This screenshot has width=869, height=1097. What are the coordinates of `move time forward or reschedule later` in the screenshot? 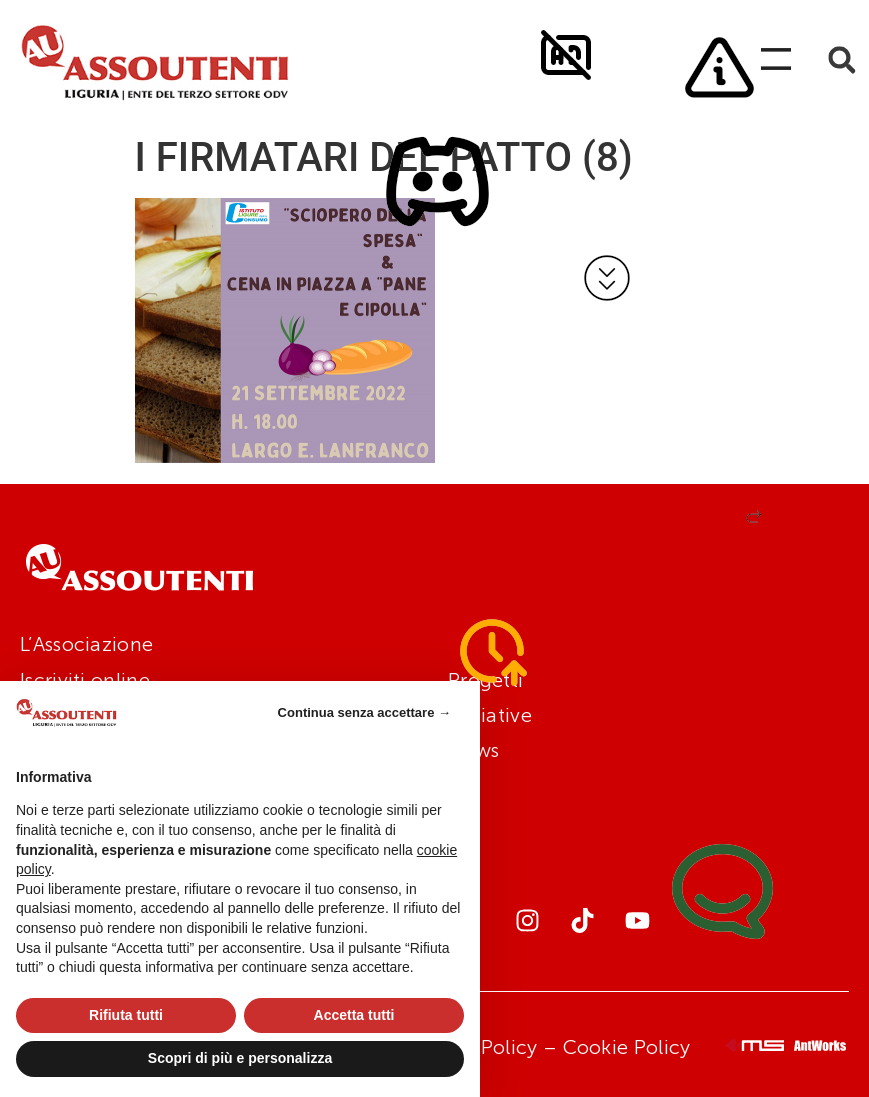 It's located at (492, 651).